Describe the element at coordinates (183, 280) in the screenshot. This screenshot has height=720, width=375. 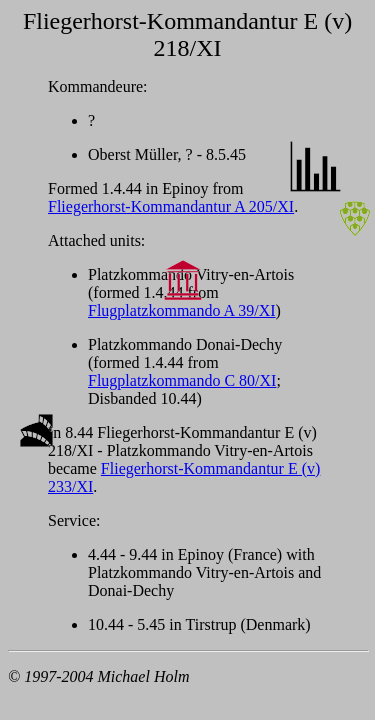
I see `access banking or financial services` at that location.